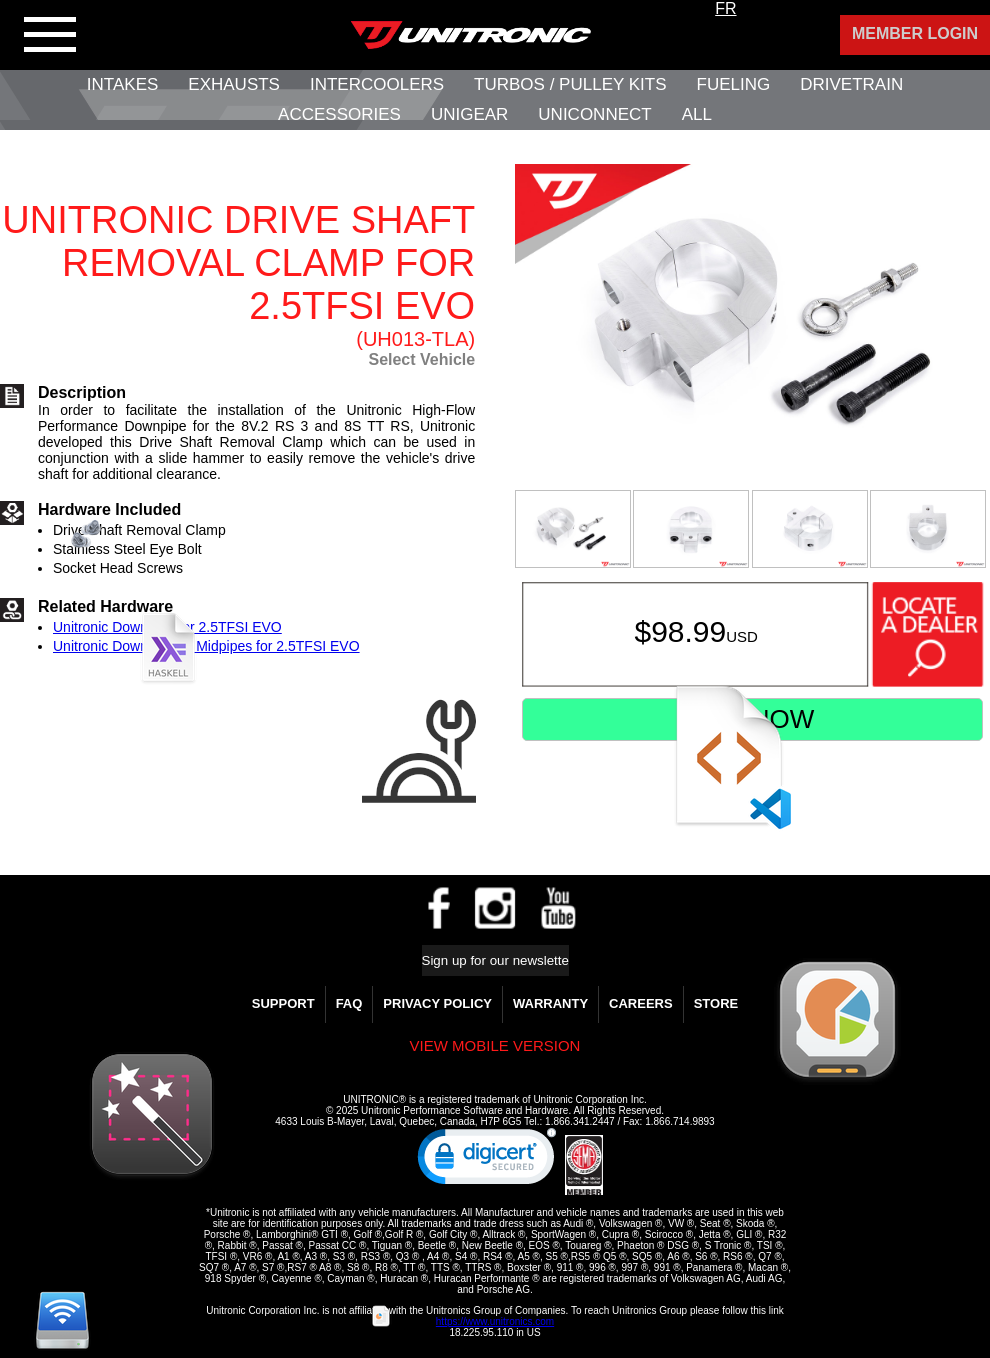  I want to click on access engineering or developer tools, so click(419, 753).